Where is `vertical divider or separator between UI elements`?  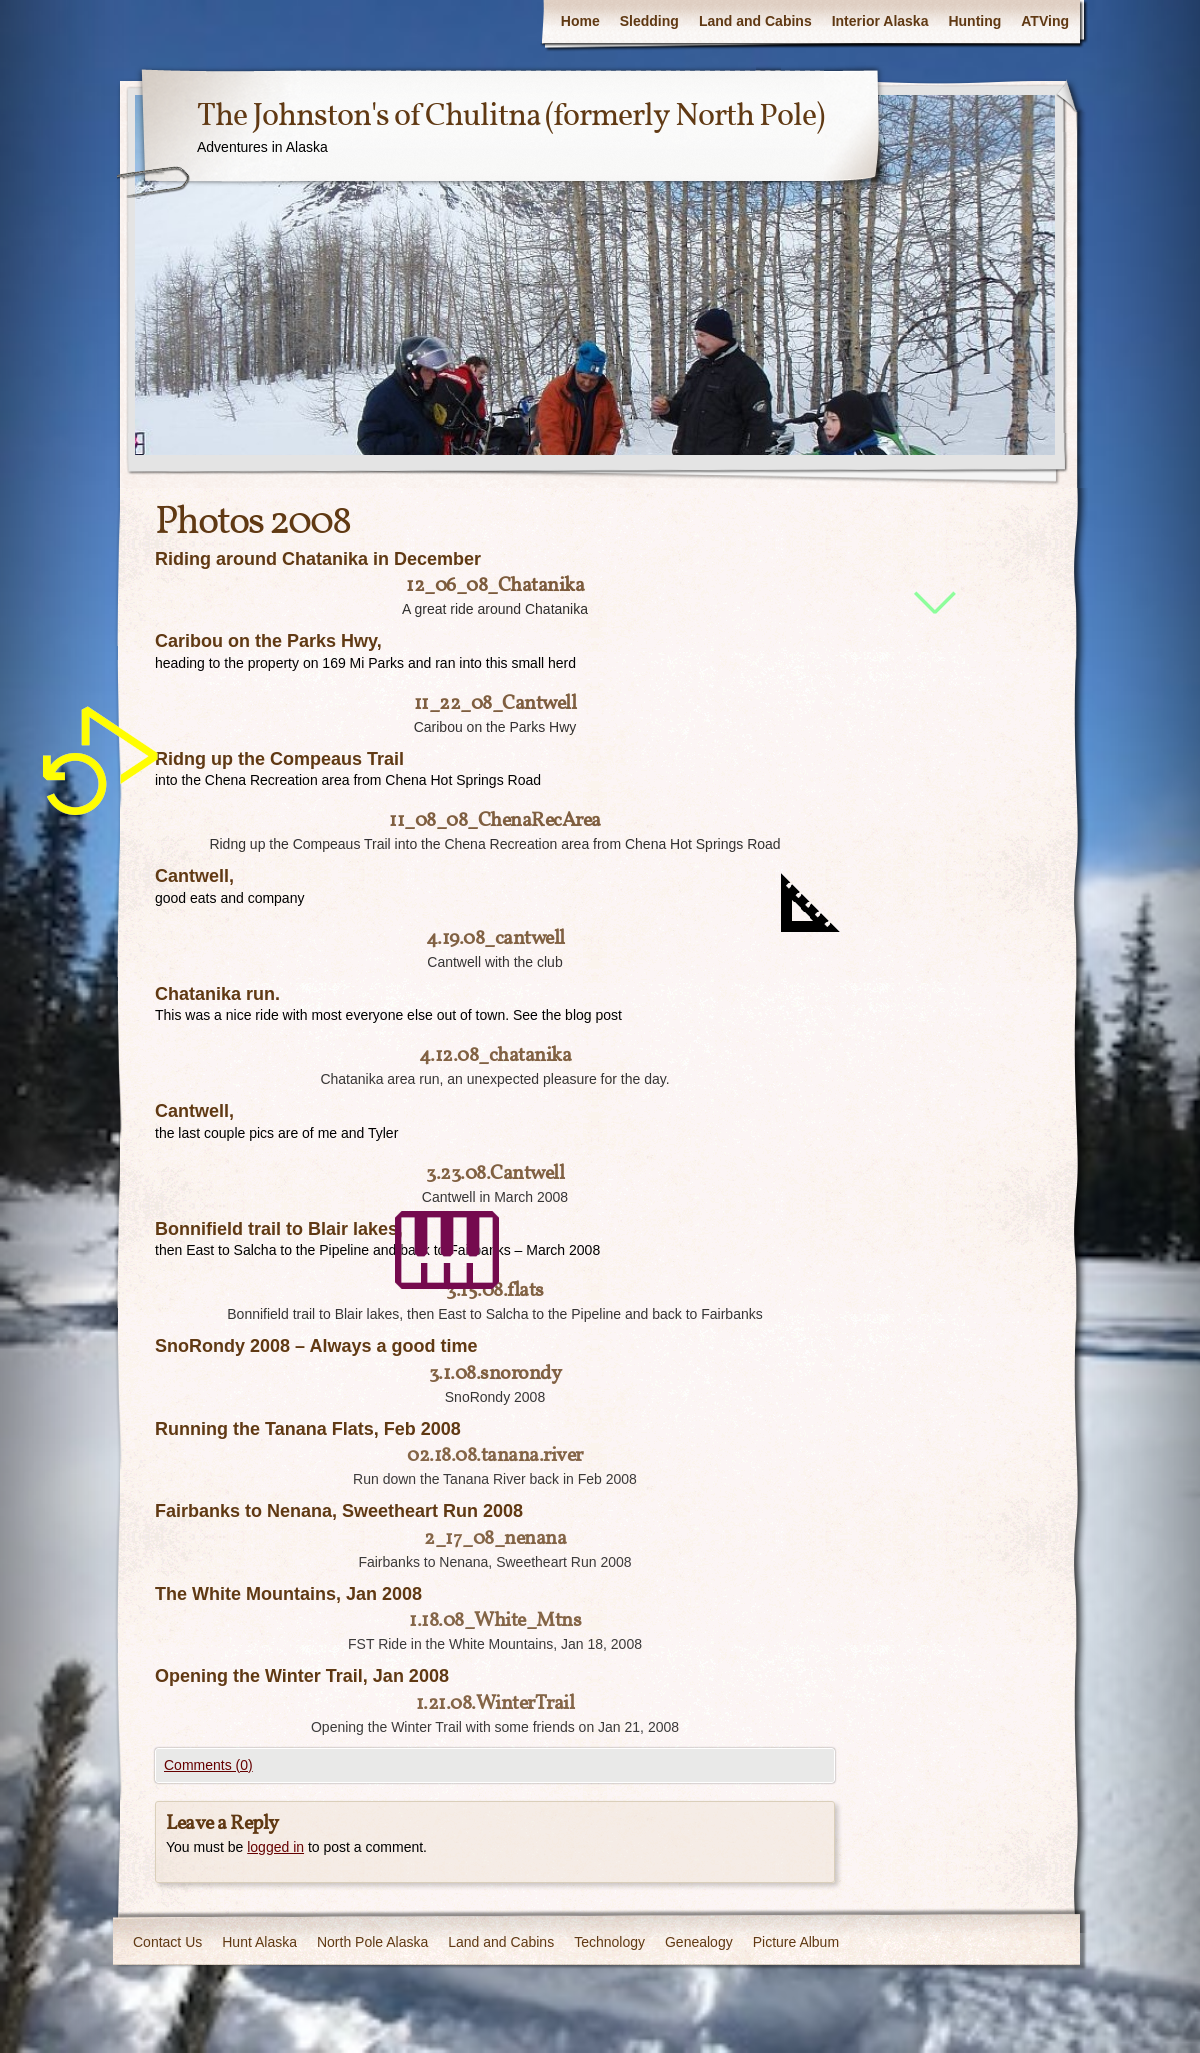 vertical divider or separator between UI elements is located at coordinates (529, 426).